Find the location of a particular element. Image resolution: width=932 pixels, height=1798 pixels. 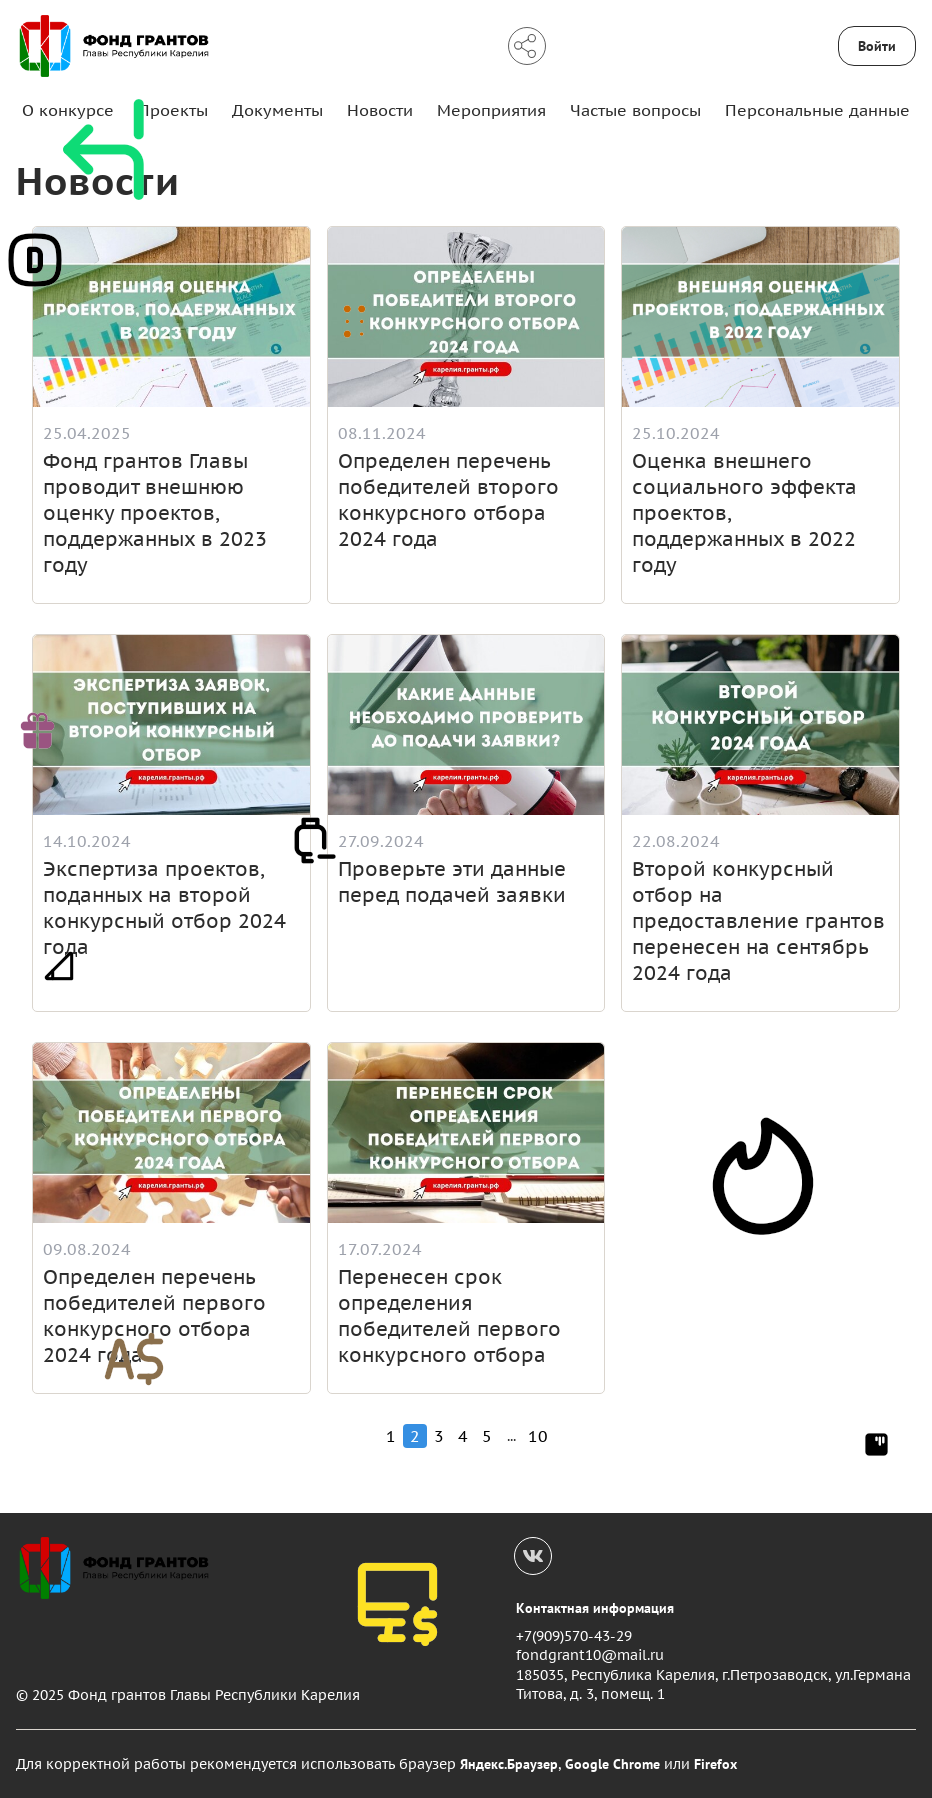

indicates a "D" rating or grade is located at coordinates (35, 260).